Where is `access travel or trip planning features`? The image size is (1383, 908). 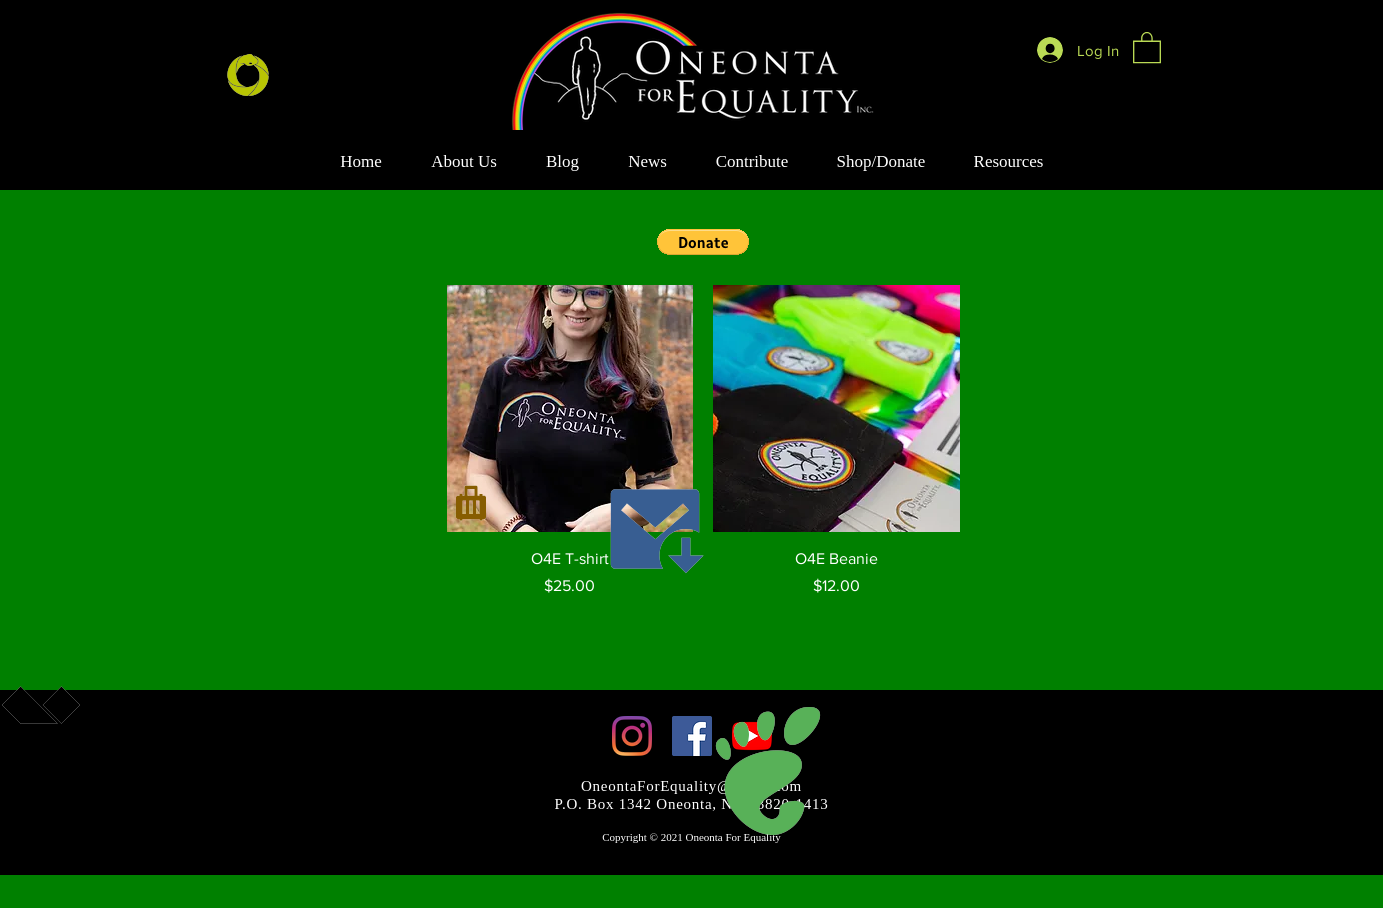
access travel or trip planning features is located at coordinates (471, 504).